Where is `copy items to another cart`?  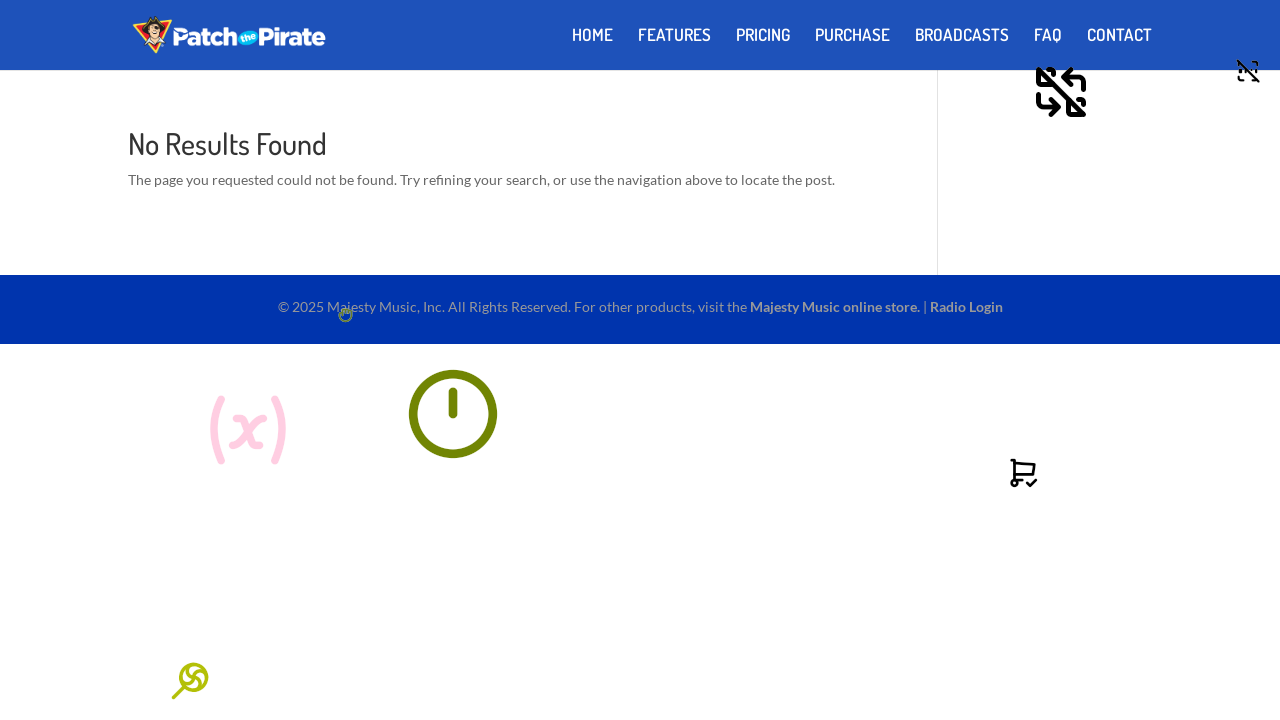
copy items to another cart is located at coordinates (1023, 473).